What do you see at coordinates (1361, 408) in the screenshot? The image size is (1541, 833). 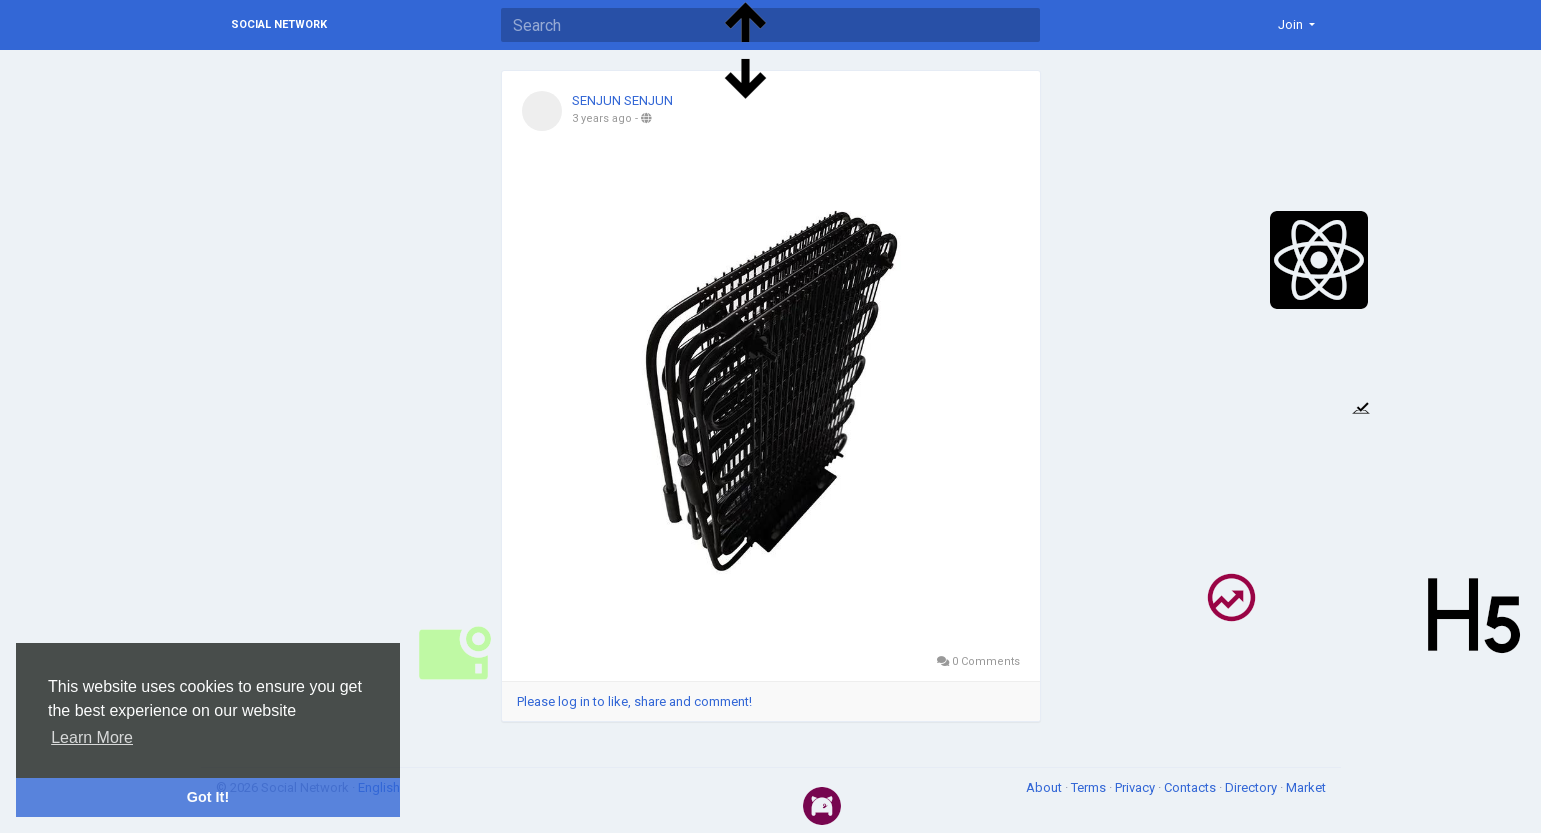 I see `testcafe automated testing framework logo` at bounding box center [1361, 408].